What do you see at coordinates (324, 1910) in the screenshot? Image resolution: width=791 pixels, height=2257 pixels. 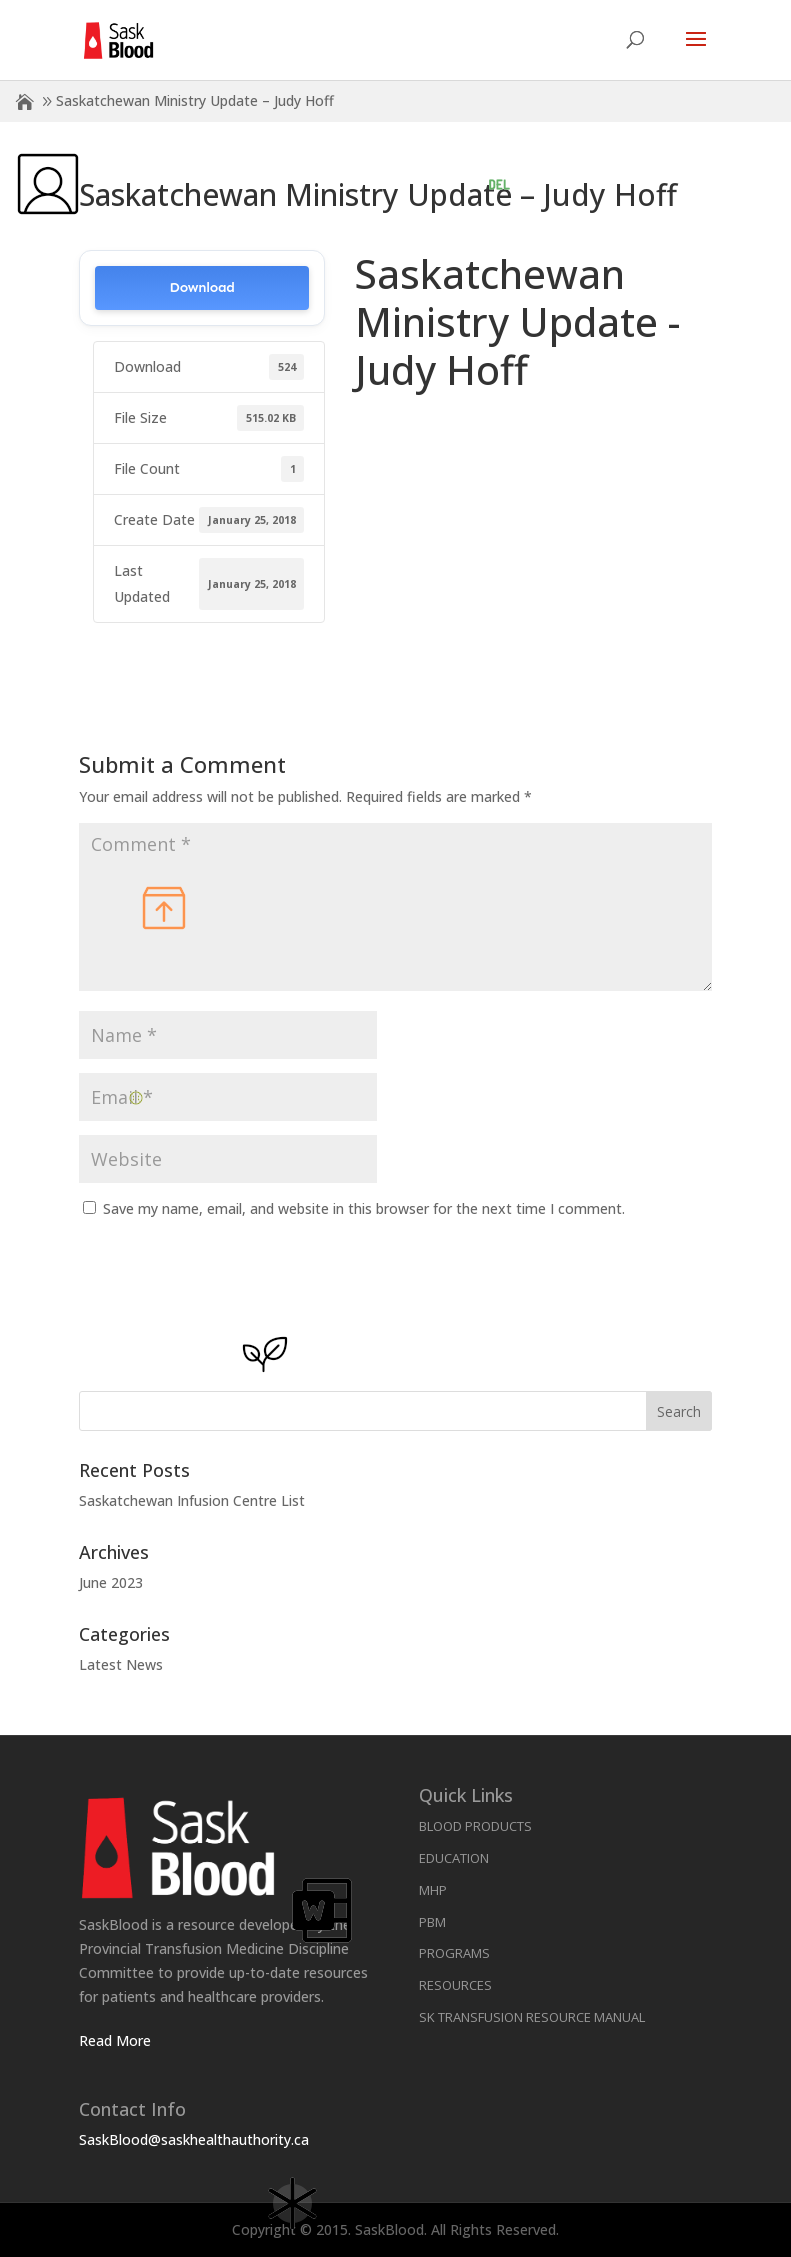 I see `open Microsoft Word` at bounding box center [324, 1910].